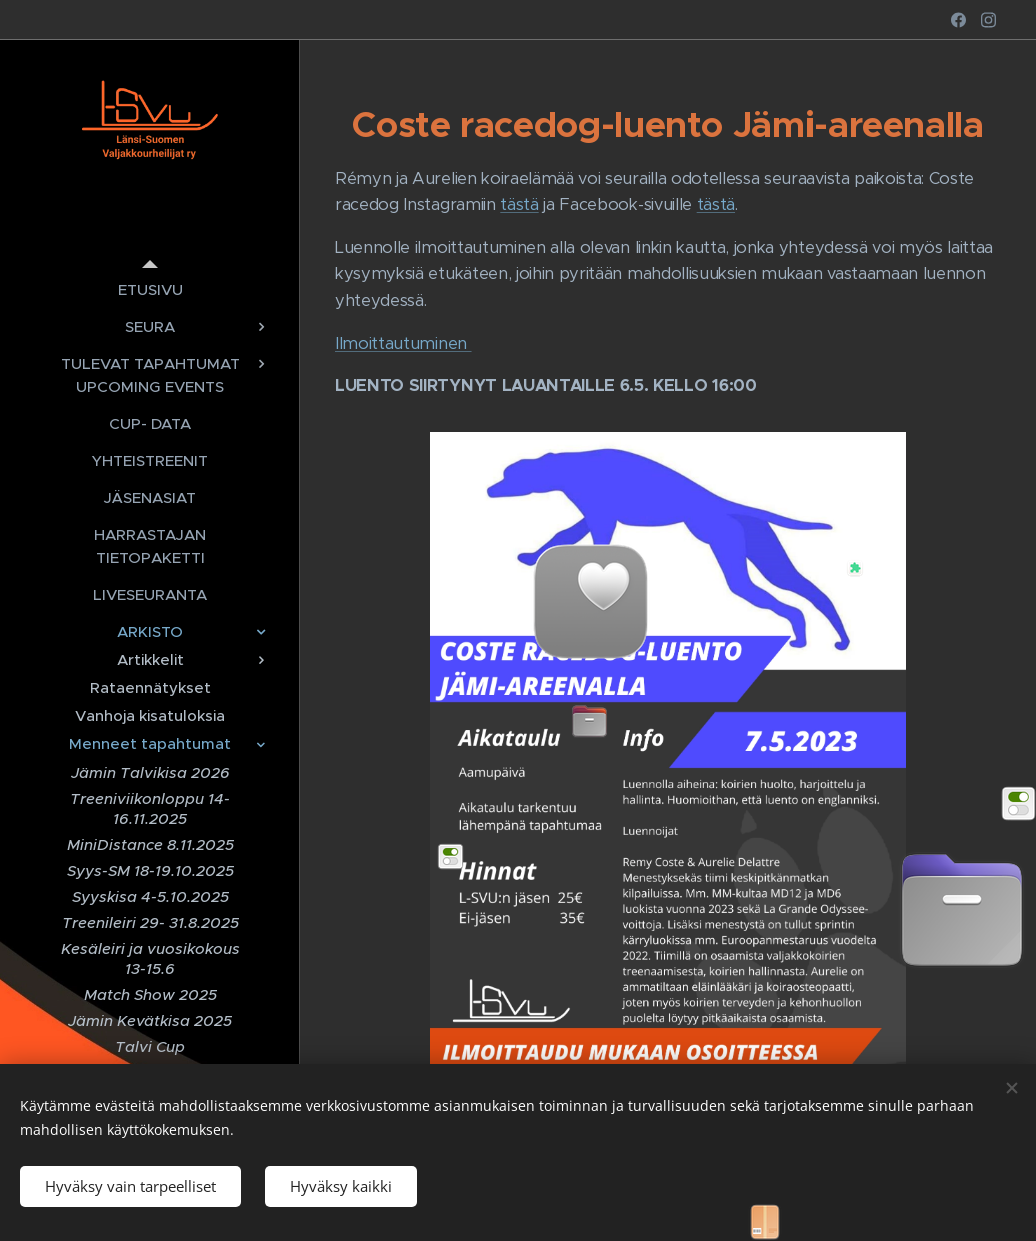 Image resolution: width=1036 pixels, height=1241 pixels. Describe the element at coordinates (450, 856) in the screenshot. I see `open system settings or preferences` at that location.